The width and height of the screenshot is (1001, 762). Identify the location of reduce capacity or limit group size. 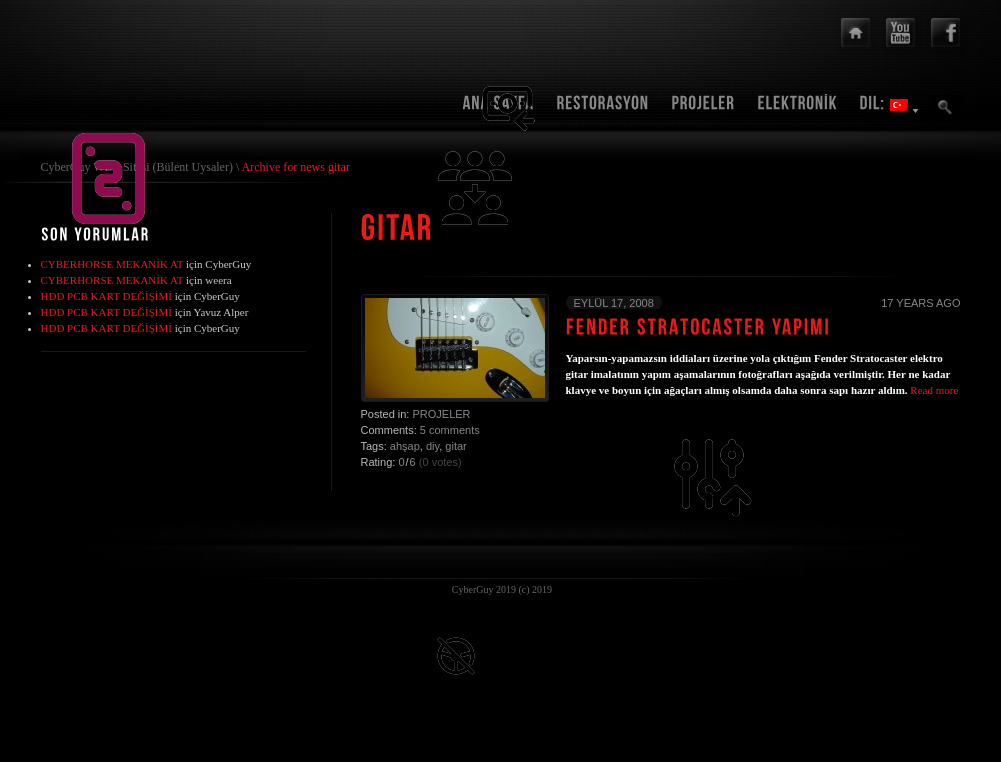
(475, 188).